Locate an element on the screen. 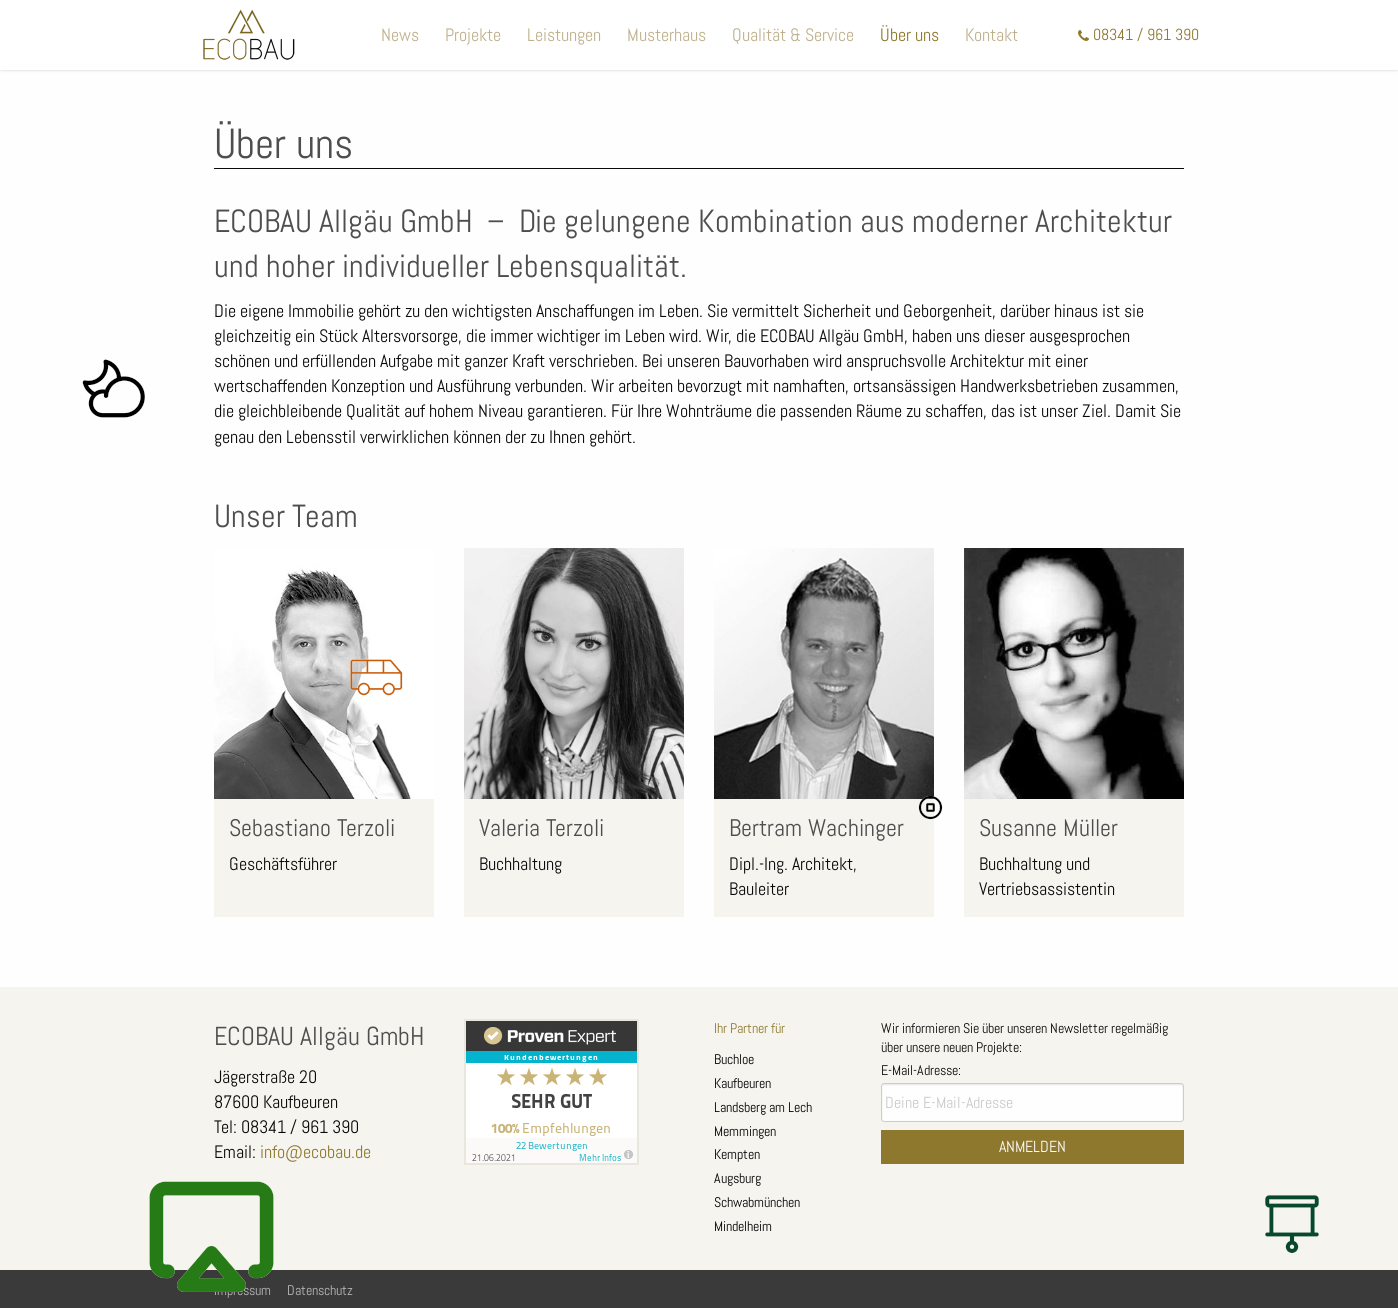 This screenshot has width=1398, height=1308. track delivery or shipping status is located at coordinates (374, 676).